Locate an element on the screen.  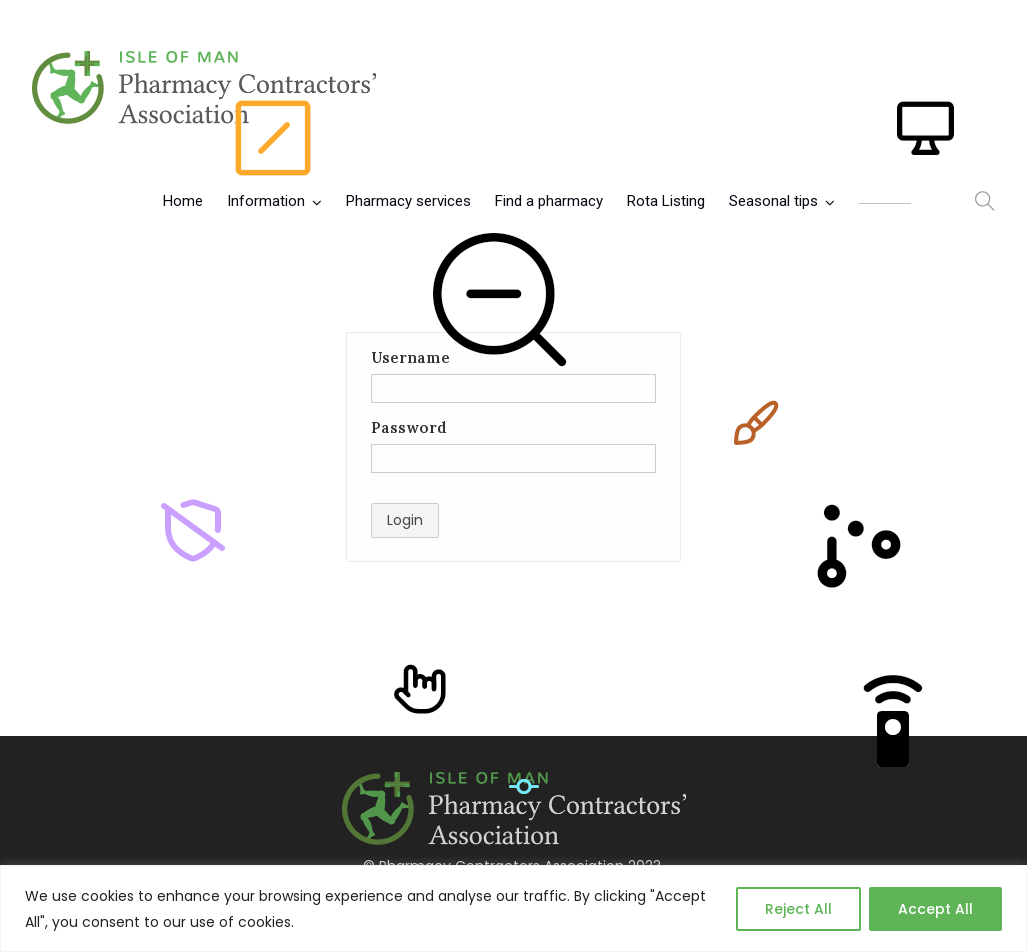
indicates an ignored file in a diff view is located at coordinates (273, 138).